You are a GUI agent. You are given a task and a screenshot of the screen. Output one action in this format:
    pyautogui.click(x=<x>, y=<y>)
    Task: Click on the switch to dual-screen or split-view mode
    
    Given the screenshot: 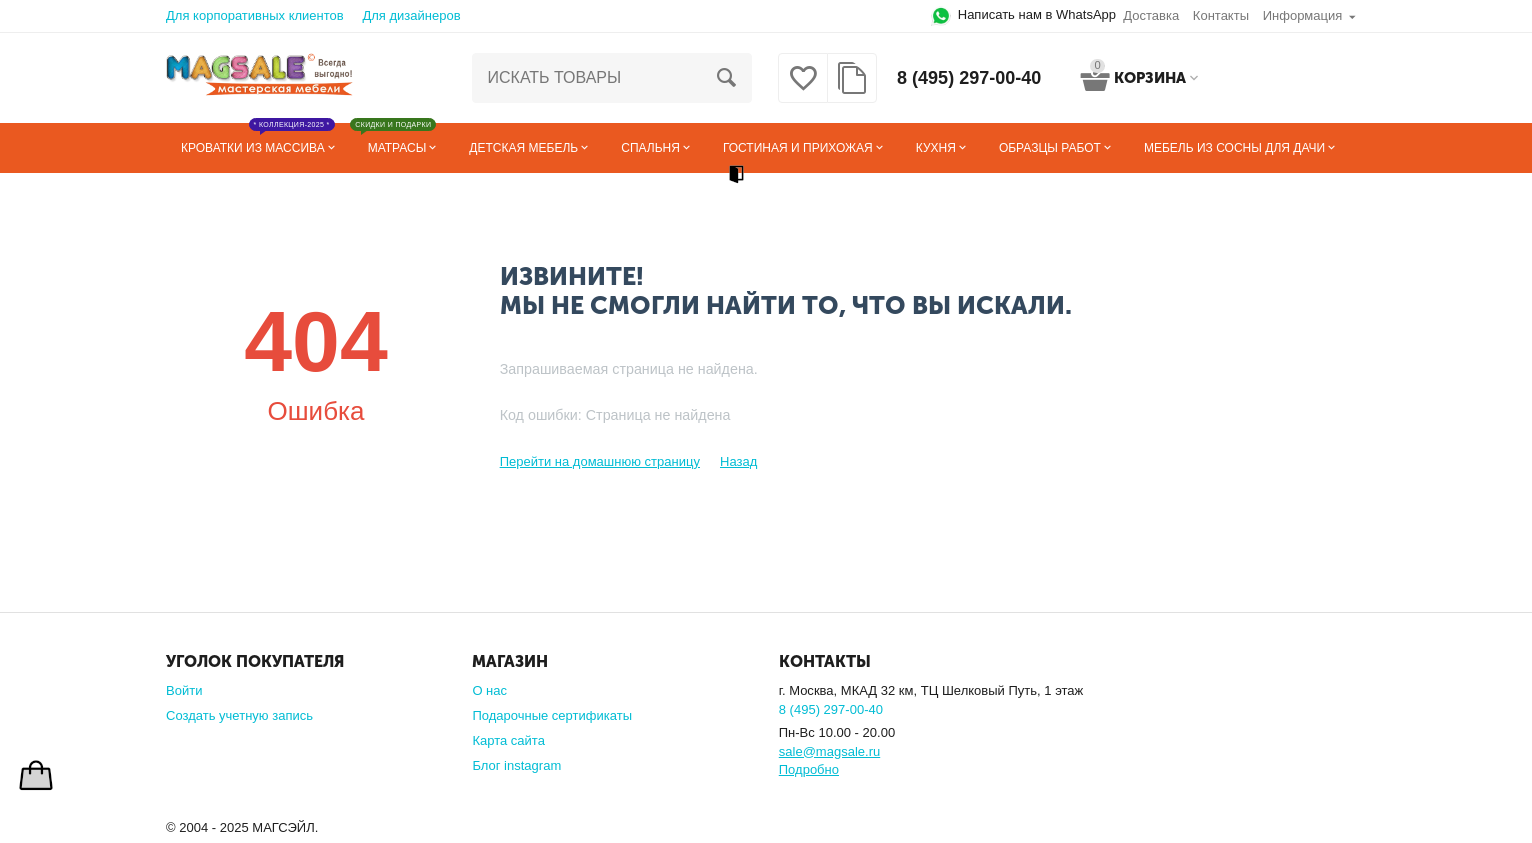 What is the action you would take?
    pyautogui.click(x=736, y=173)
    